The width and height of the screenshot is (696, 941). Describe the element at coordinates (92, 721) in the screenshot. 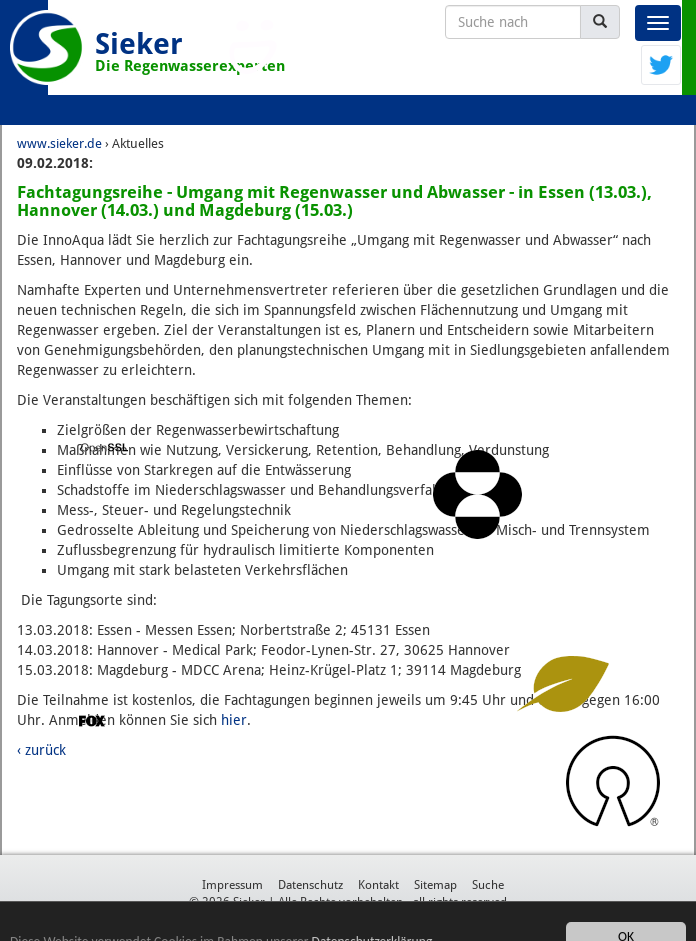

I see `fox broadcasting company logo` at that location.